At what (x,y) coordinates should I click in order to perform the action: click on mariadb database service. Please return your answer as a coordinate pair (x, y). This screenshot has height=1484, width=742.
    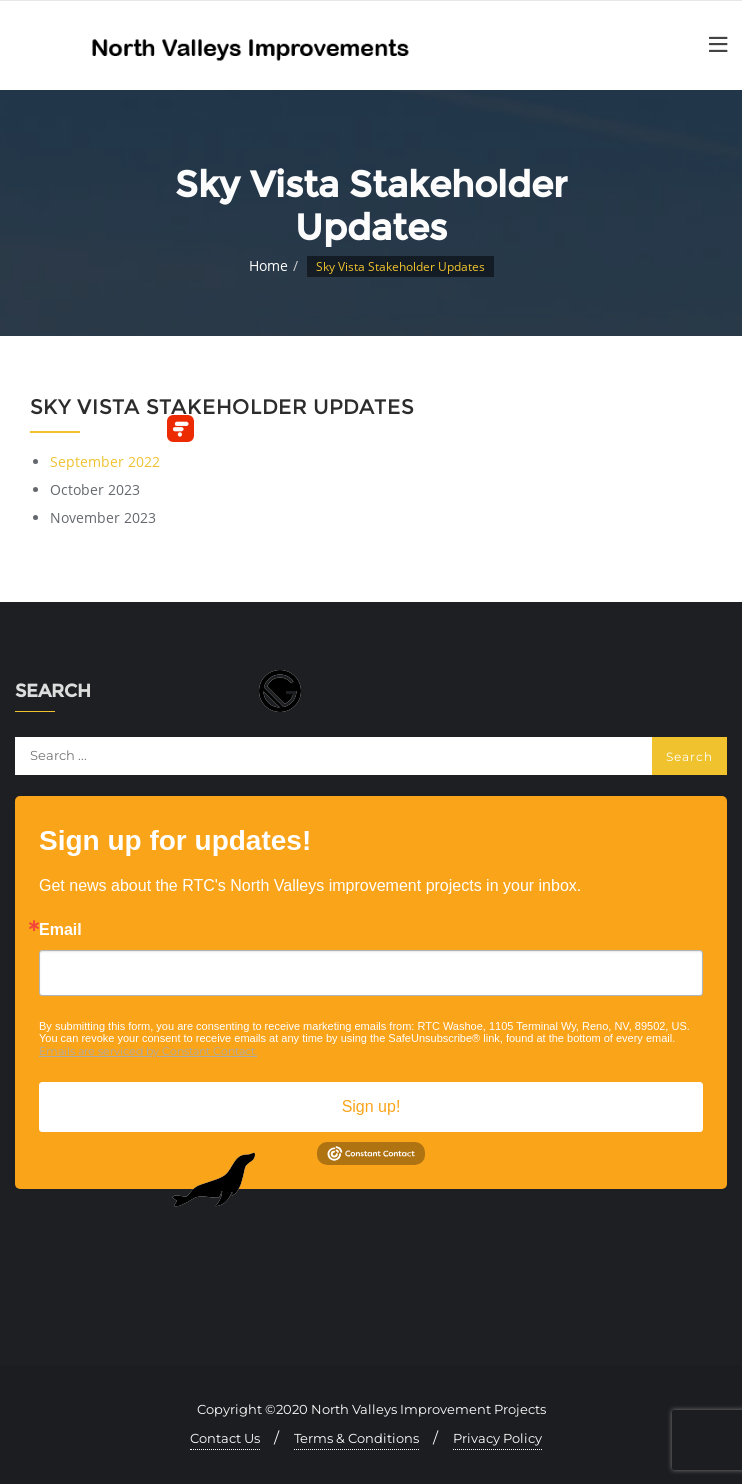
    Looking at the image, I should click on (213, 1179).